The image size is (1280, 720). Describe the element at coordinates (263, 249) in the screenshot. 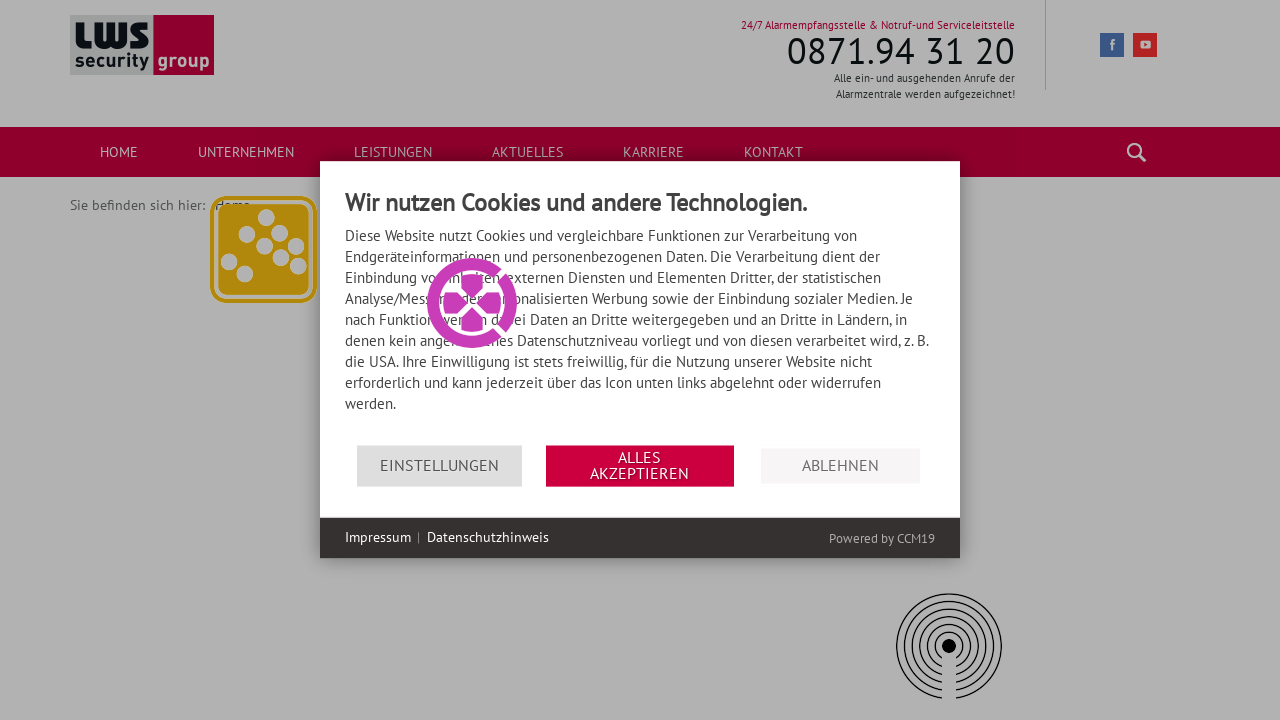

I see `open scilab application` at that location.